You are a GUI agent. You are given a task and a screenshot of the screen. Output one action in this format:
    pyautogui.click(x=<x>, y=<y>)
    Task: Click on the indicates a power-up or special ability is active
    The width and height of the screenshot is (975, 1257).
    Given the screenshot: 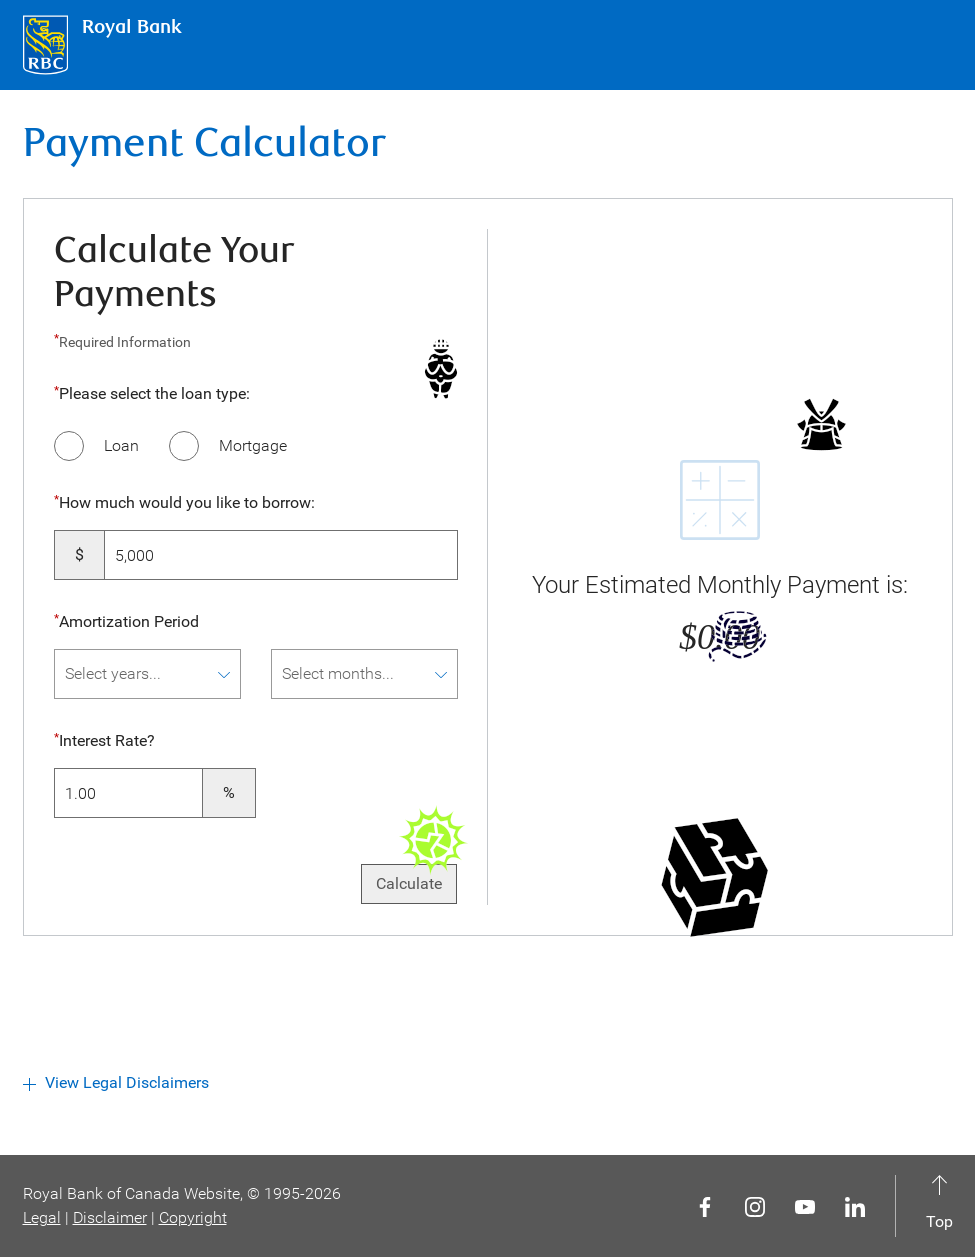 What is the action you would take?
    pyautogui.click(x=434, y=840)
    